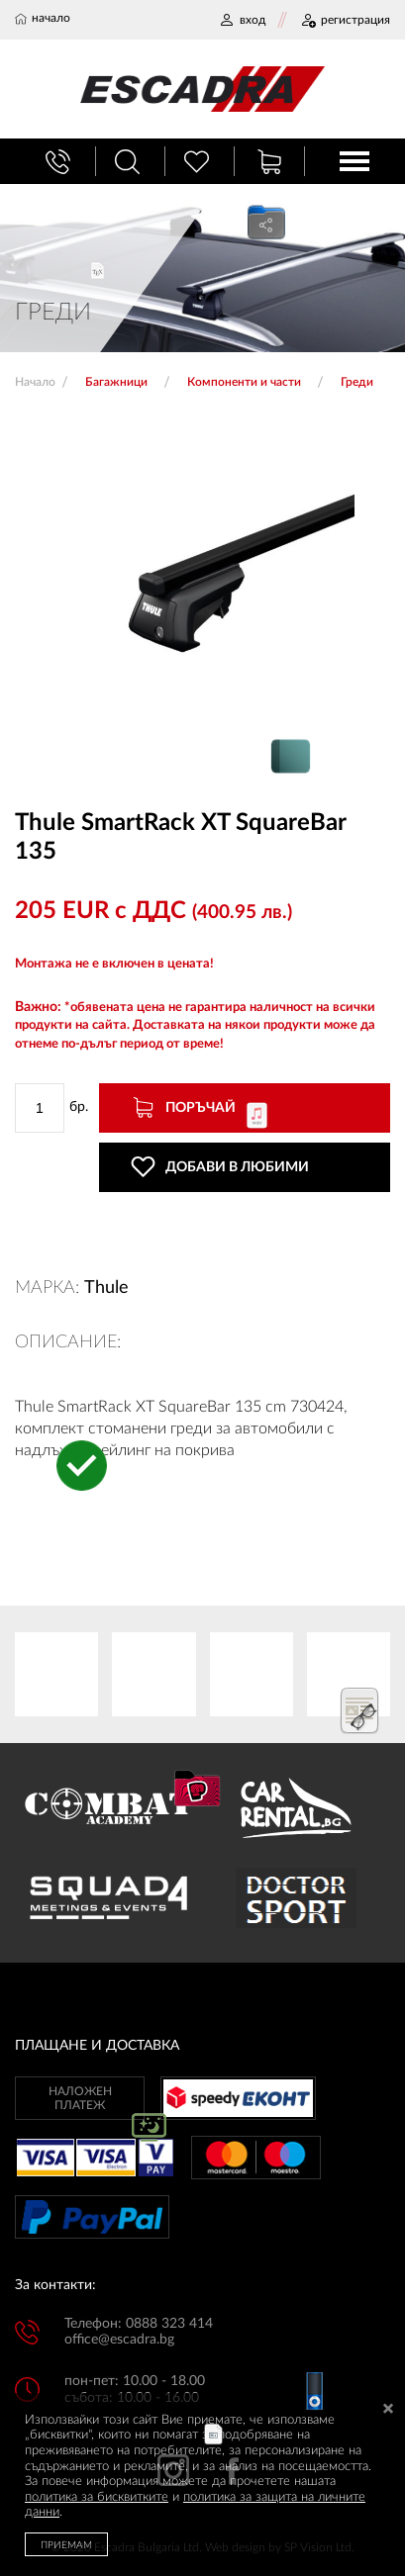  What do you see at coordinates (149, 2126) in the screenshot?
I see `access screensaver settings` at bounding box center [149, 2126].